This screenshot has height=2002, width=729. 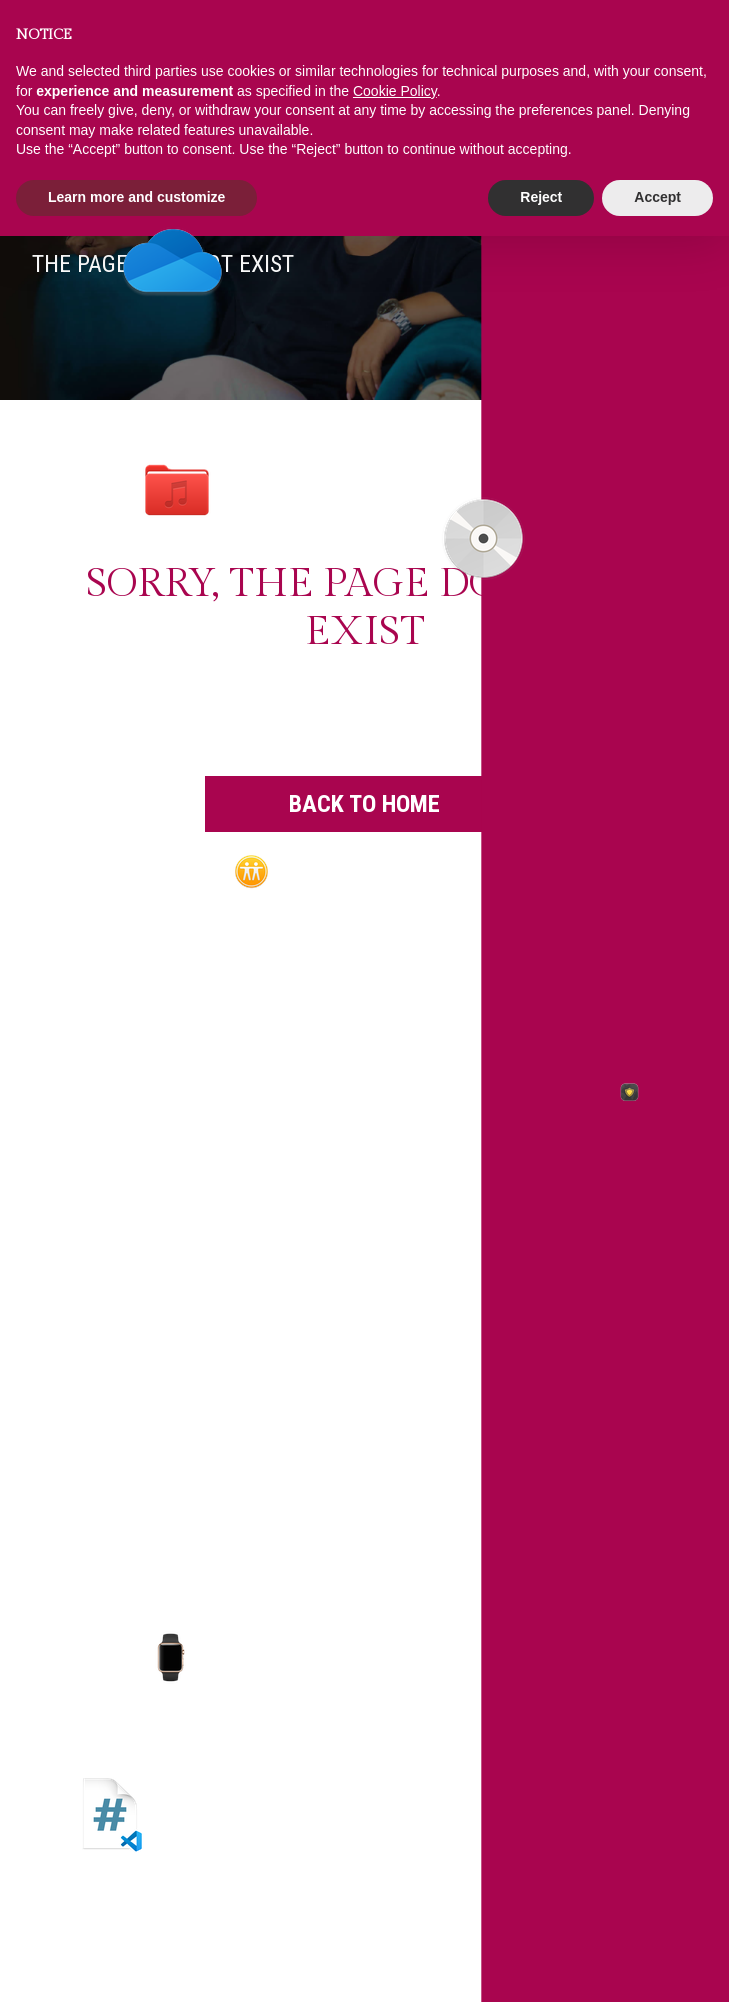 What do you see at coordinates (483, 538) in the screenshot?
I see `indicates a DVD-R disc drive or media` at bounding box center [483, 538].